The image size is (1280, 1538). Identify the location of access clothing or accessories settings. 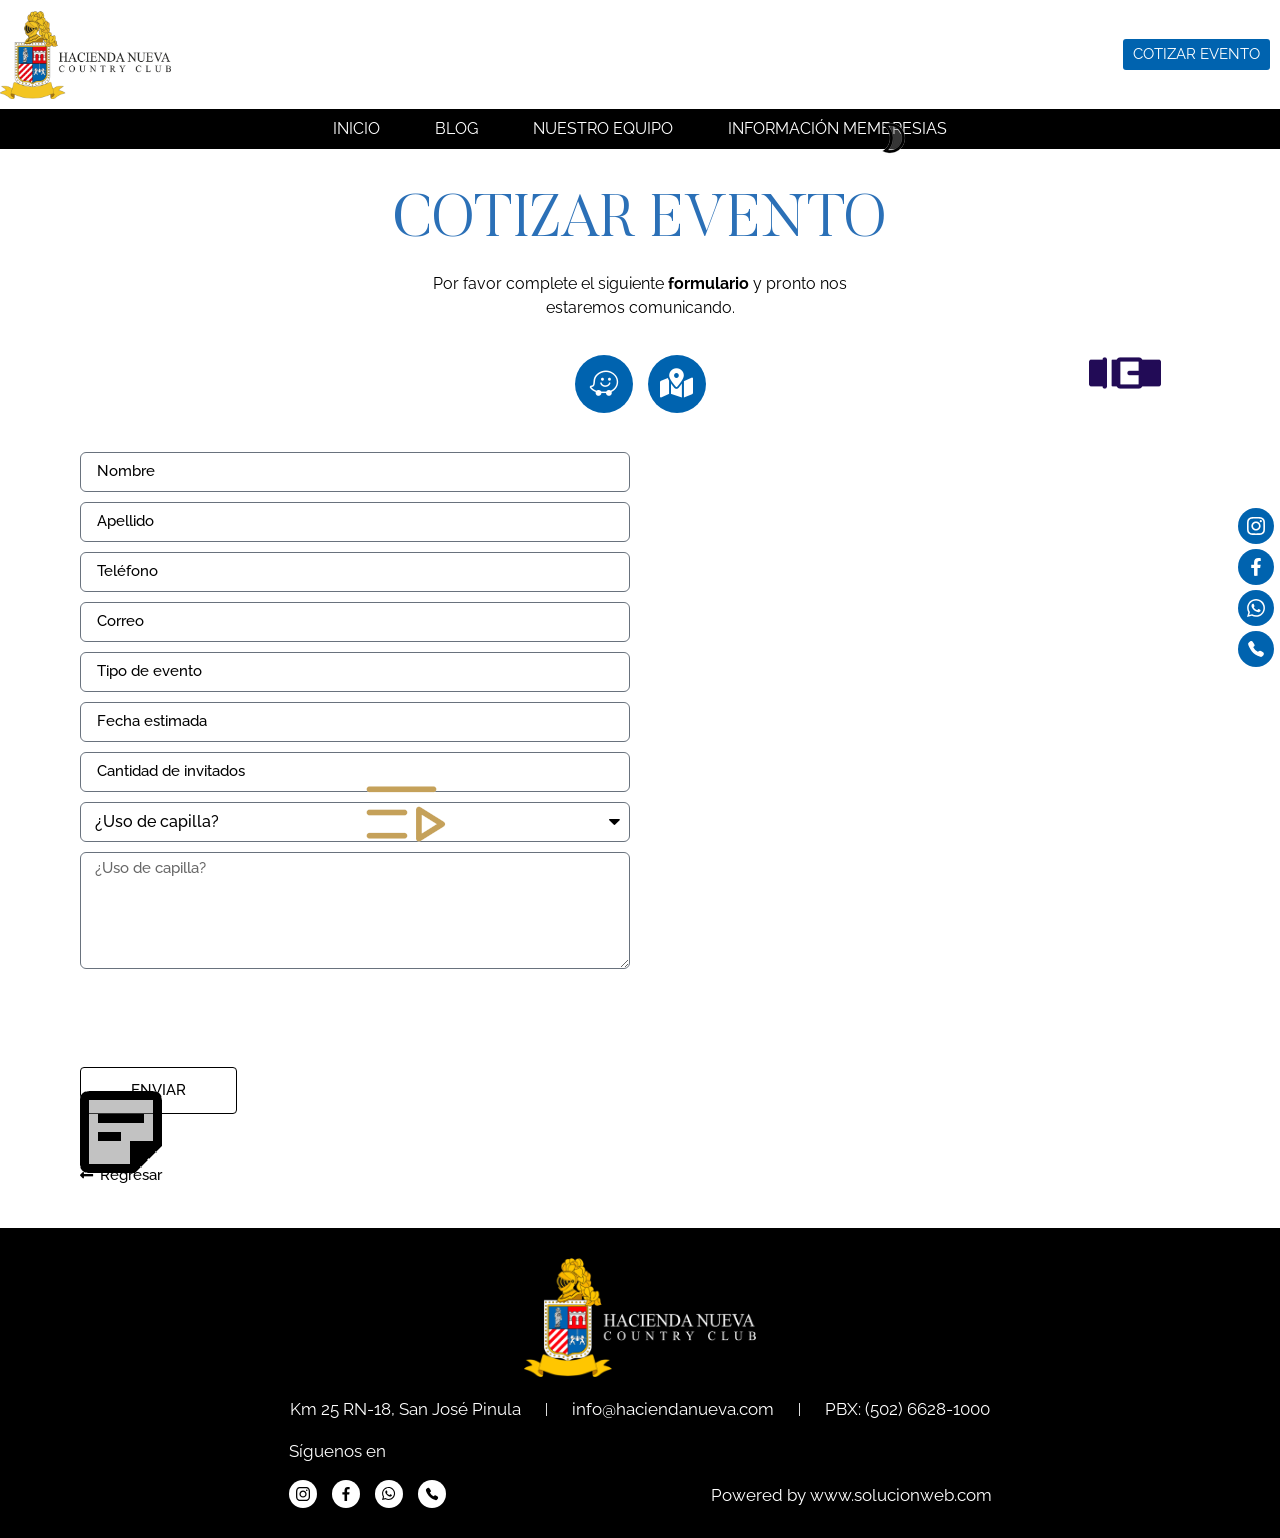
(1125, 373).